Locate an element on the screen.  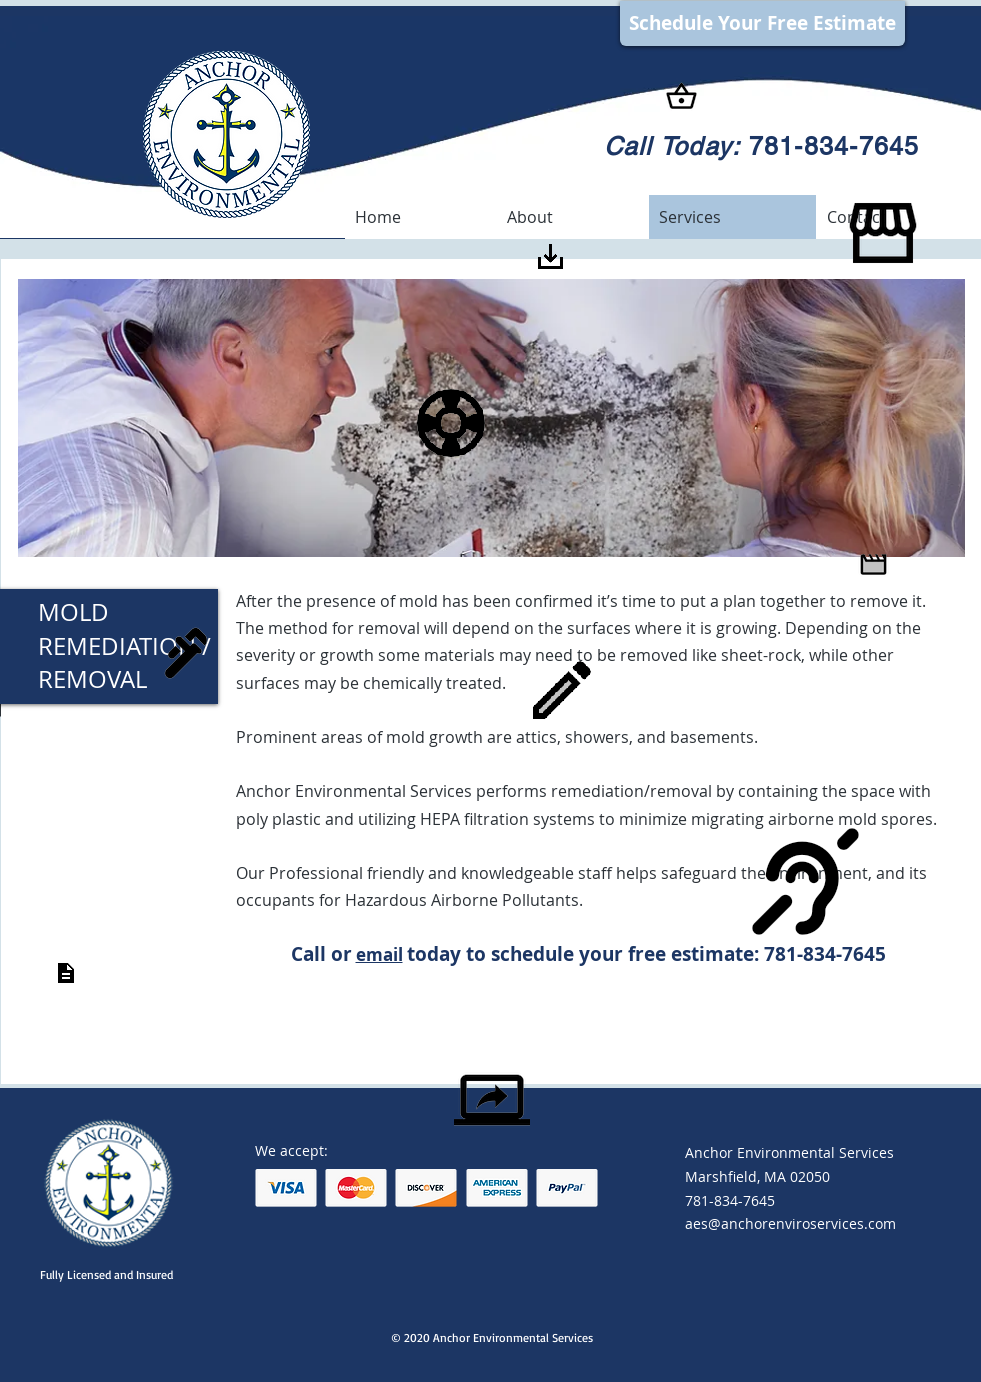
browse or access the marketplace is located at coordinates (883, 233).